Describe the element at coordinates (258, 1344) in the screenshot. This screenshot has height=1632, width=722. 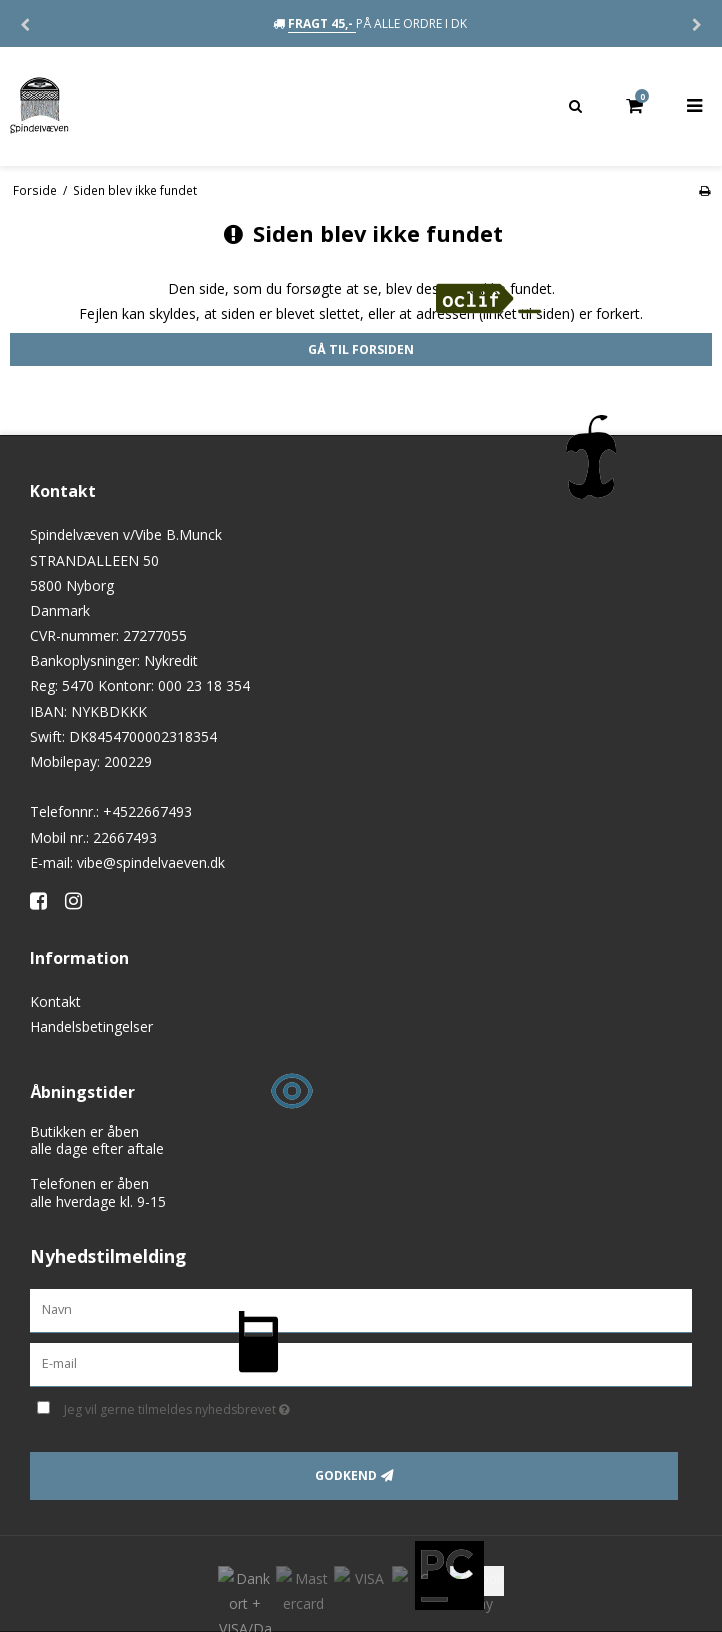
I see `indicates mobile device or phone functionality` at that location.